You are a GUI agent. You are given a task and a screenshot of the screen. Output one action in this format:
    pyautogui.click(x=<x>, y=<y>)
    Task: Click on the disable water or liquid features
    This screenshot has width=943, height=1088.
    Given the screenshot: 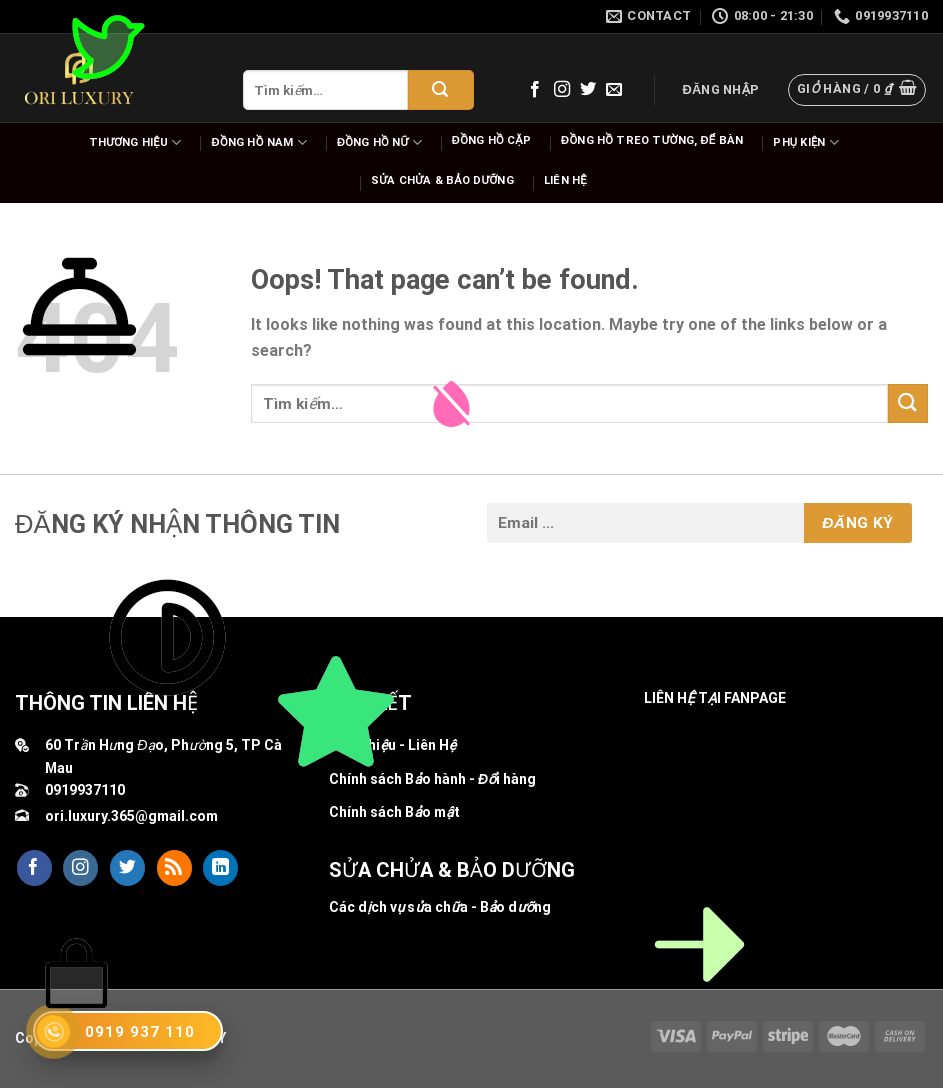 What is the action you would take?
    pyautogui.click(x=451, y=405)
    